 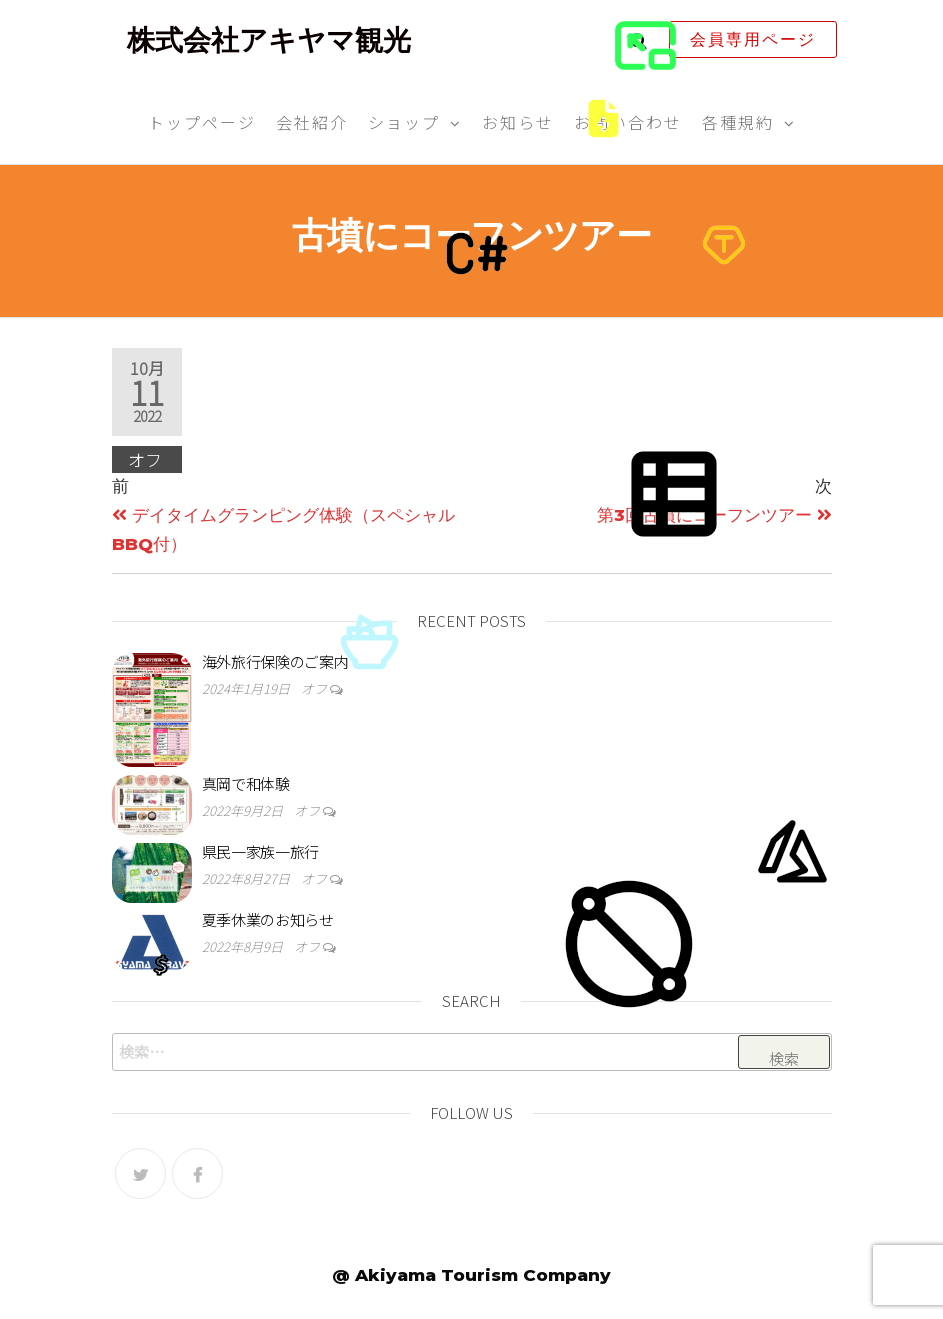 I want to click on disable picture-in-picture mode, so click(x=645, y=45).